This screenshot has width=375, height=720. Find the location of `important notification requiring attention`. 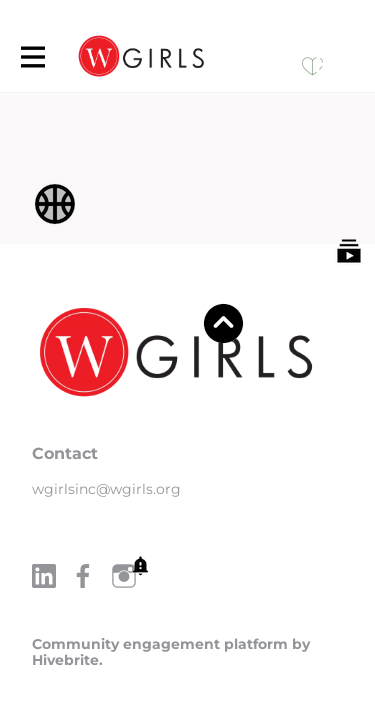

important notification requiring attention is located at coordinates (140, 565).